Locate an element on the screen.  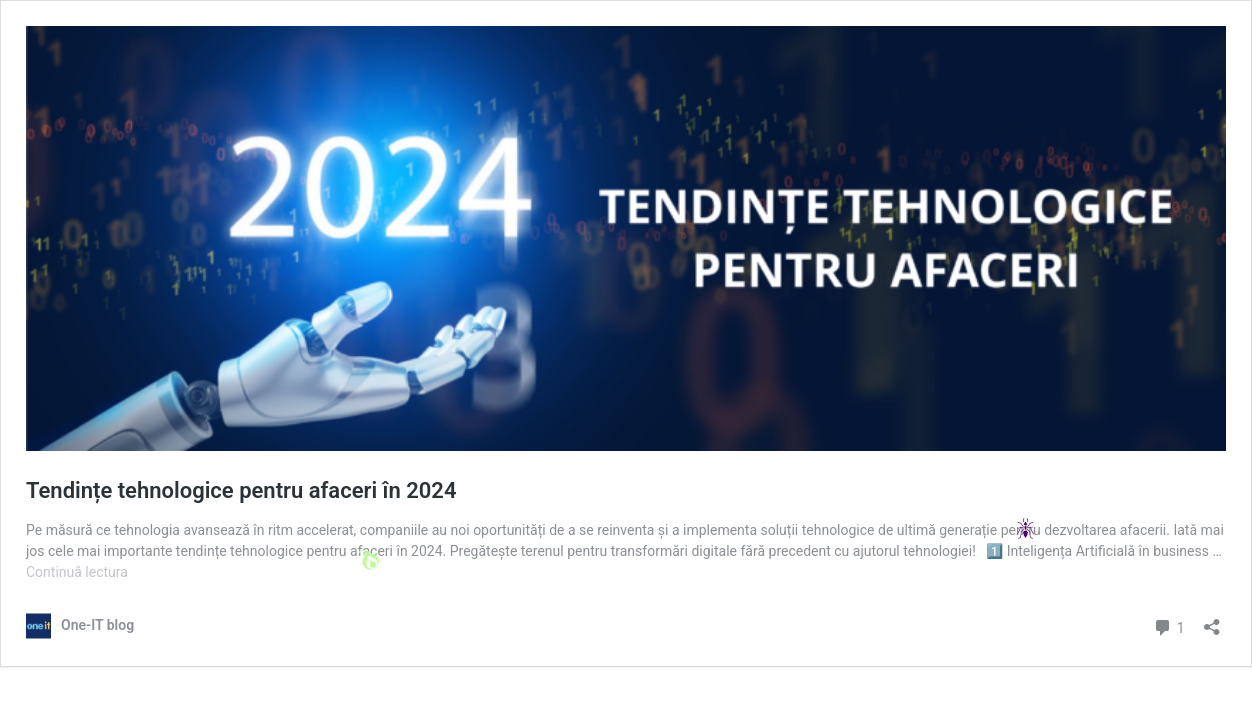
indicates insect or pest-related content is located at coordinates (1025, 528).